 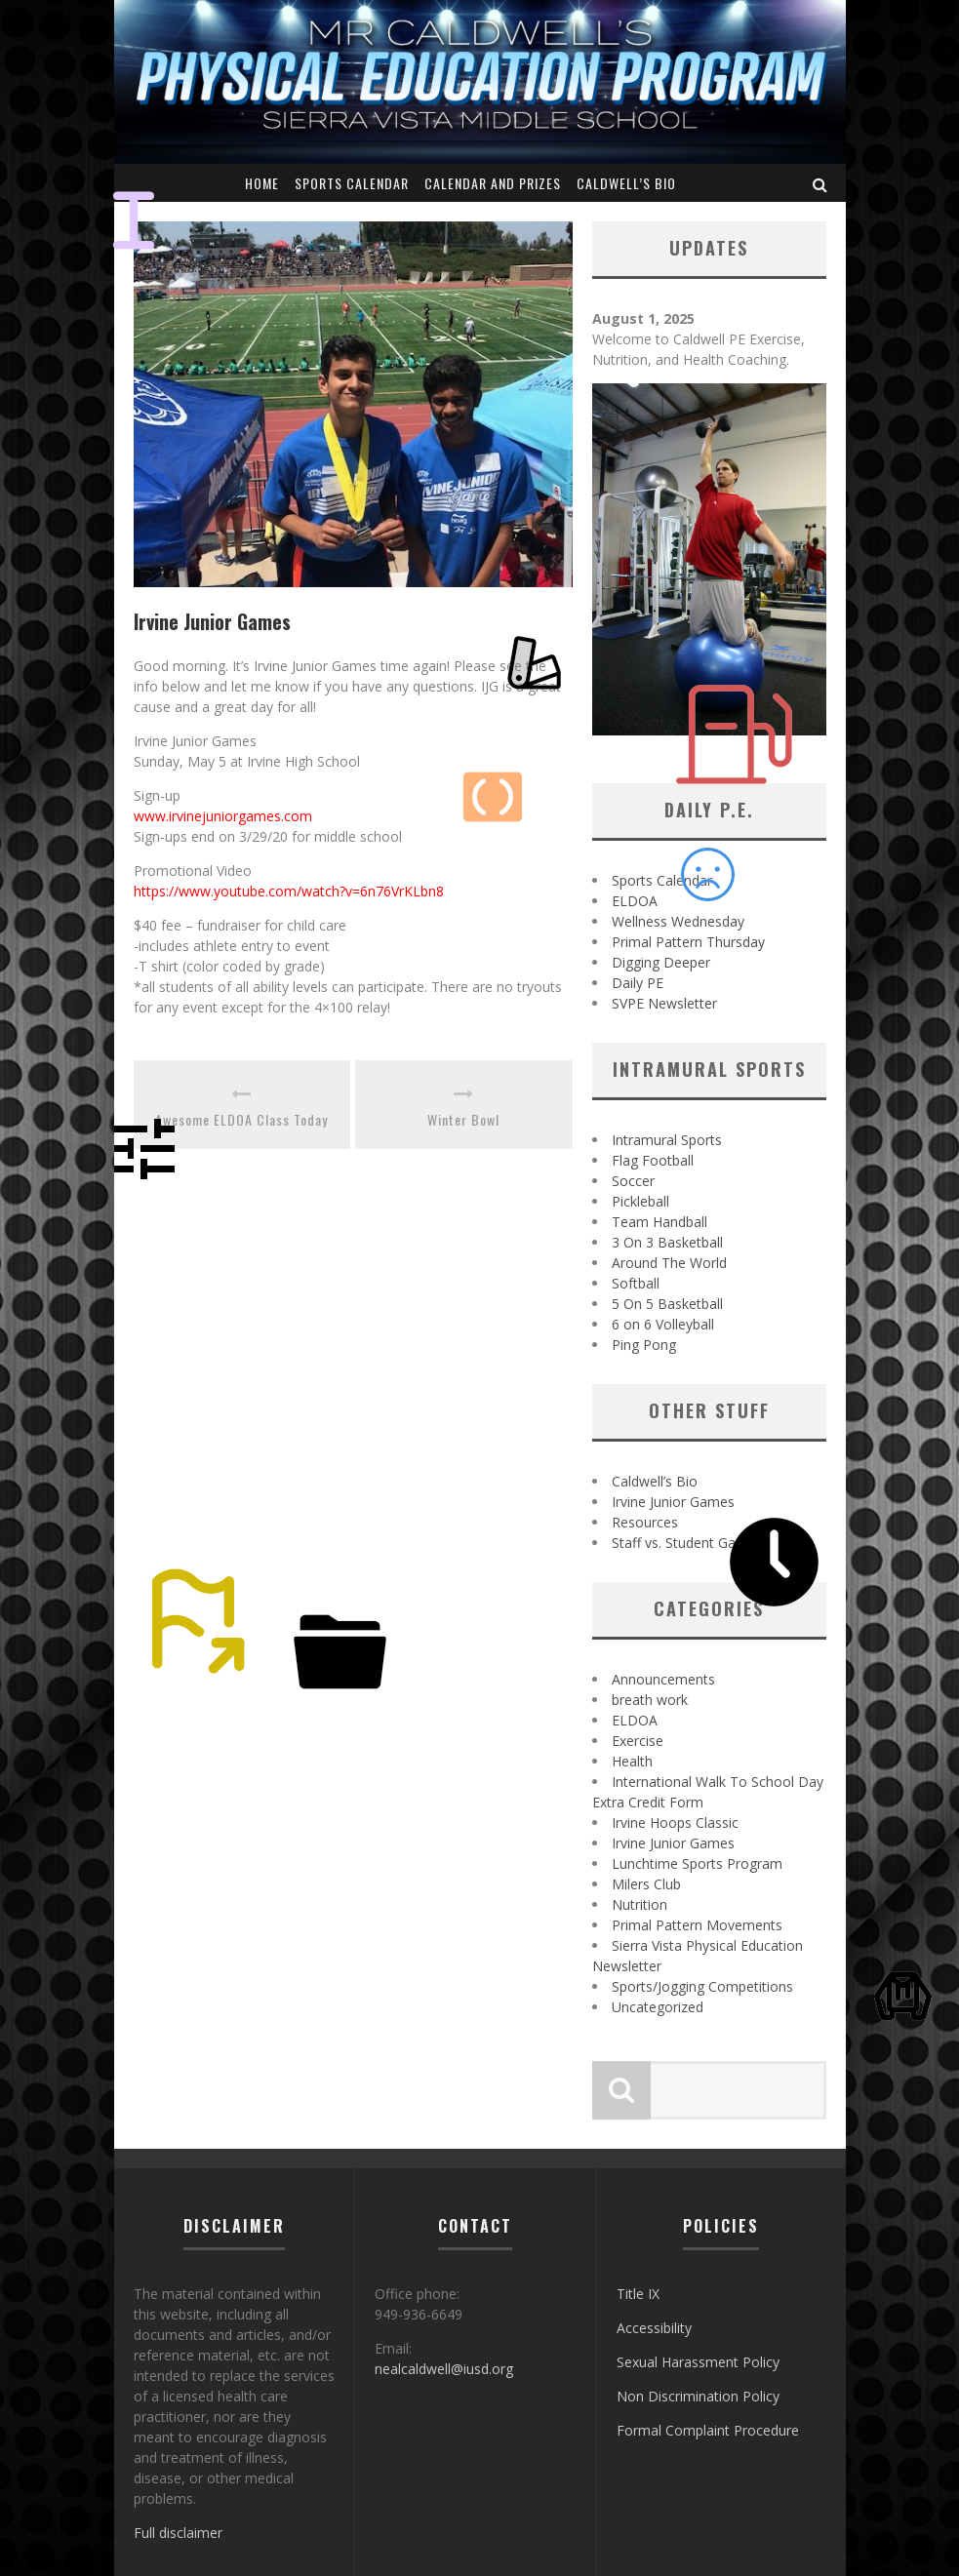 I want to click on indicate negative feedback or dissatisfaction, so click(x=707, y=874).